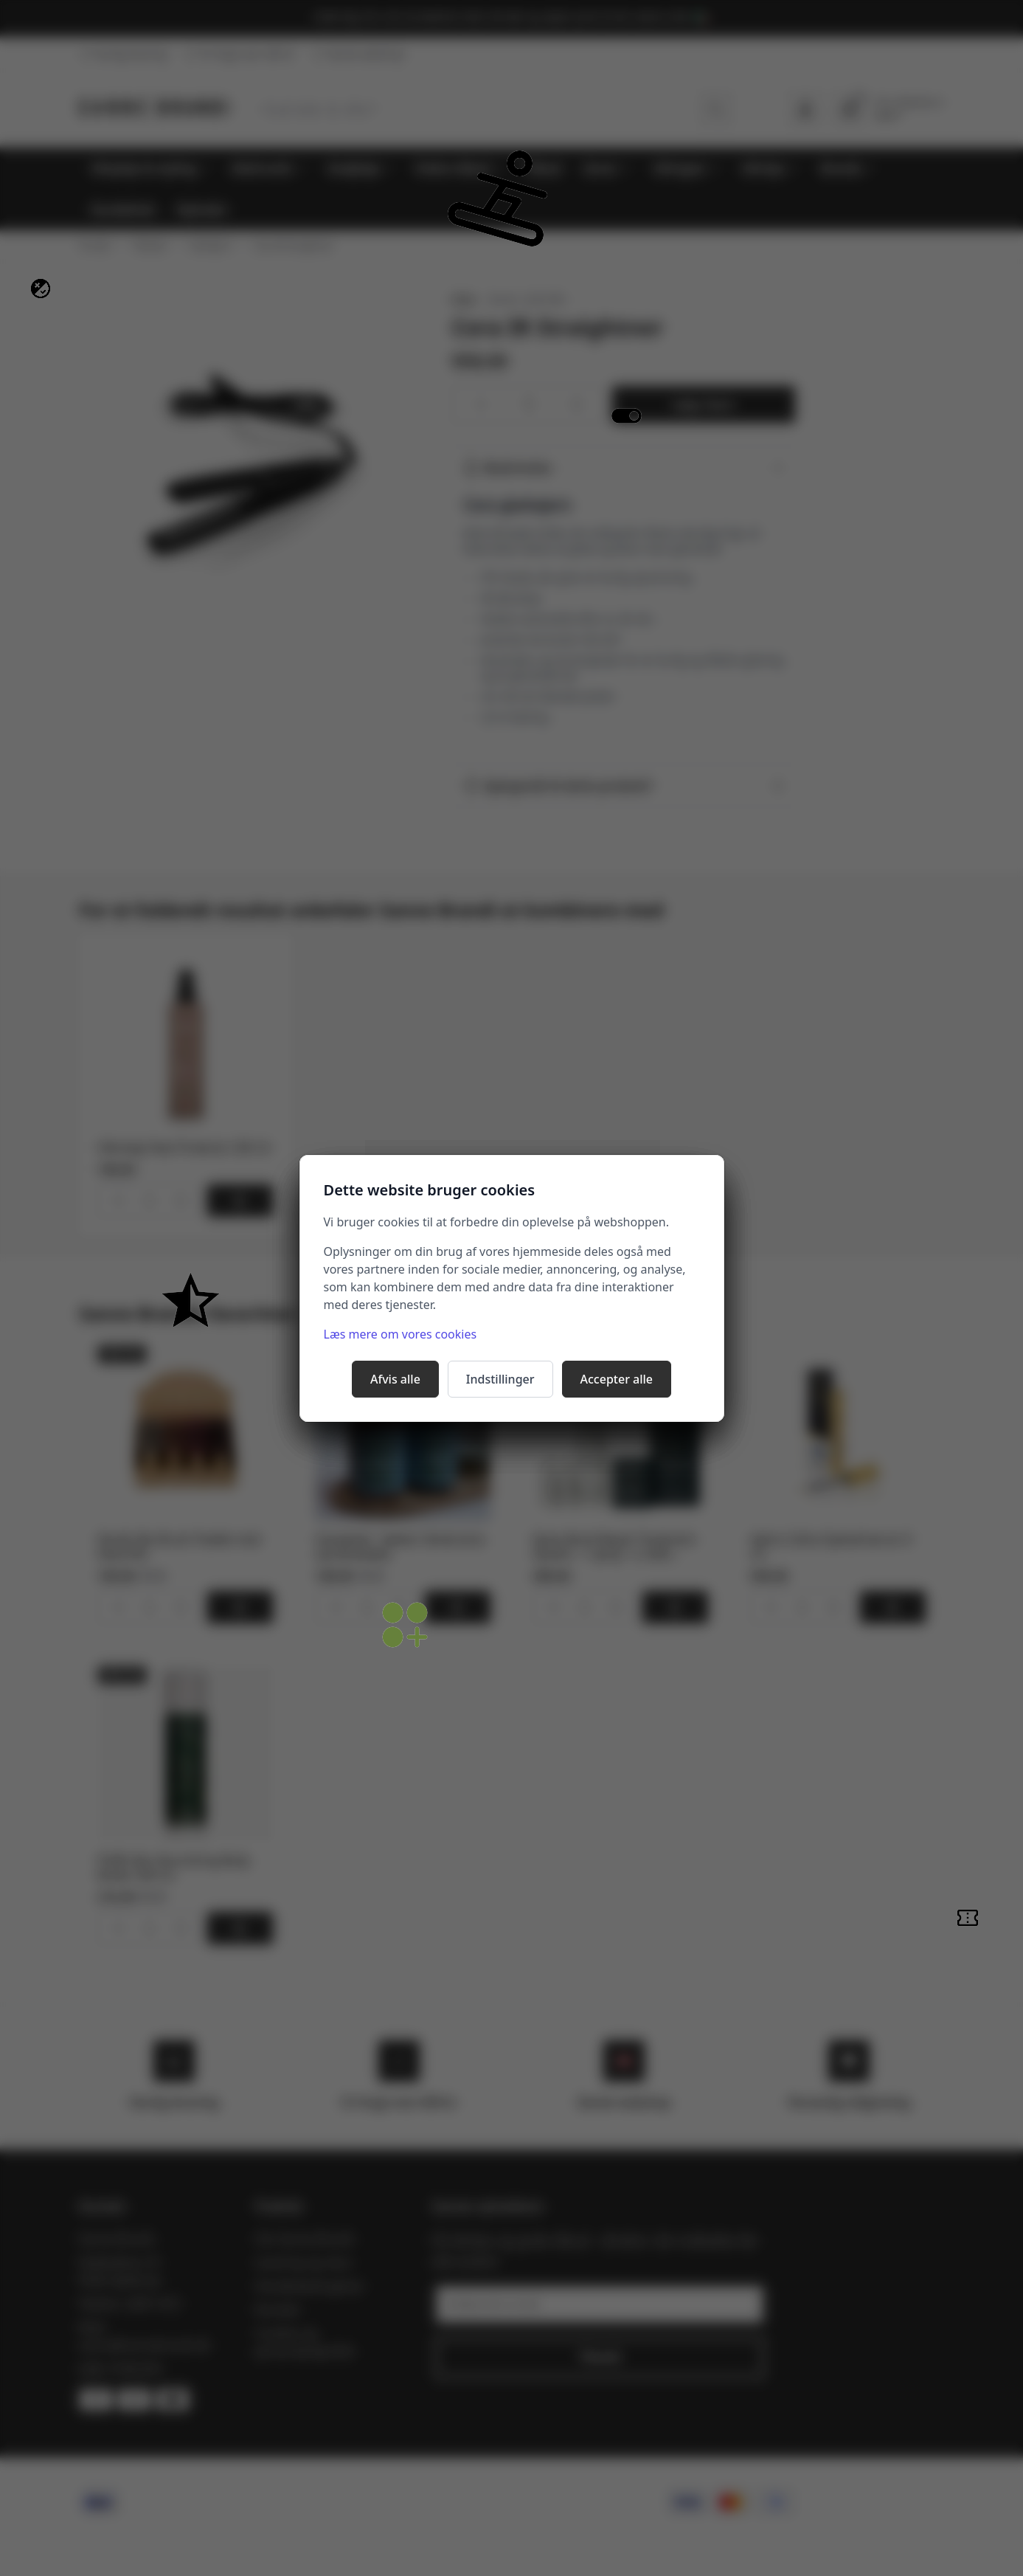 The image size is (1023, 2576). Describe the element at coordinates (190, 1301) in the screenshot. I see `indicates a partial or half-star rating` at that location.